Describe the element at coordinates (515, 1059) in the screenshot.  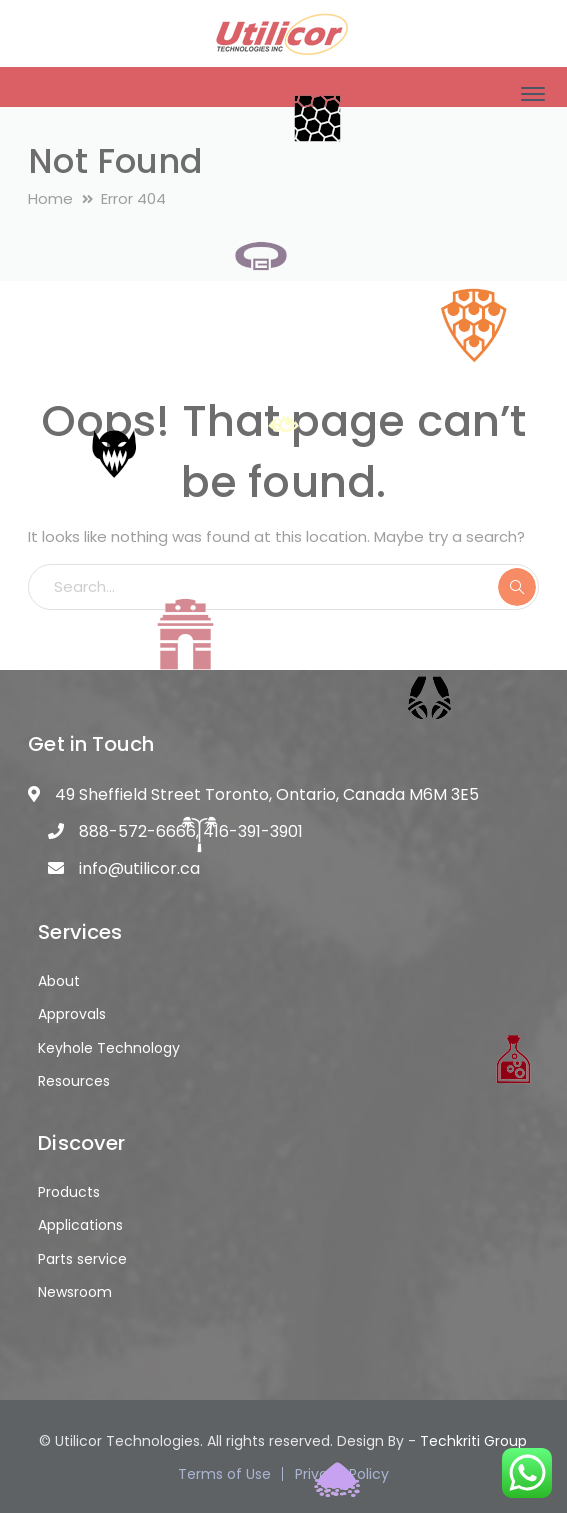
I see `access alchemy or potion crafting` at that location.